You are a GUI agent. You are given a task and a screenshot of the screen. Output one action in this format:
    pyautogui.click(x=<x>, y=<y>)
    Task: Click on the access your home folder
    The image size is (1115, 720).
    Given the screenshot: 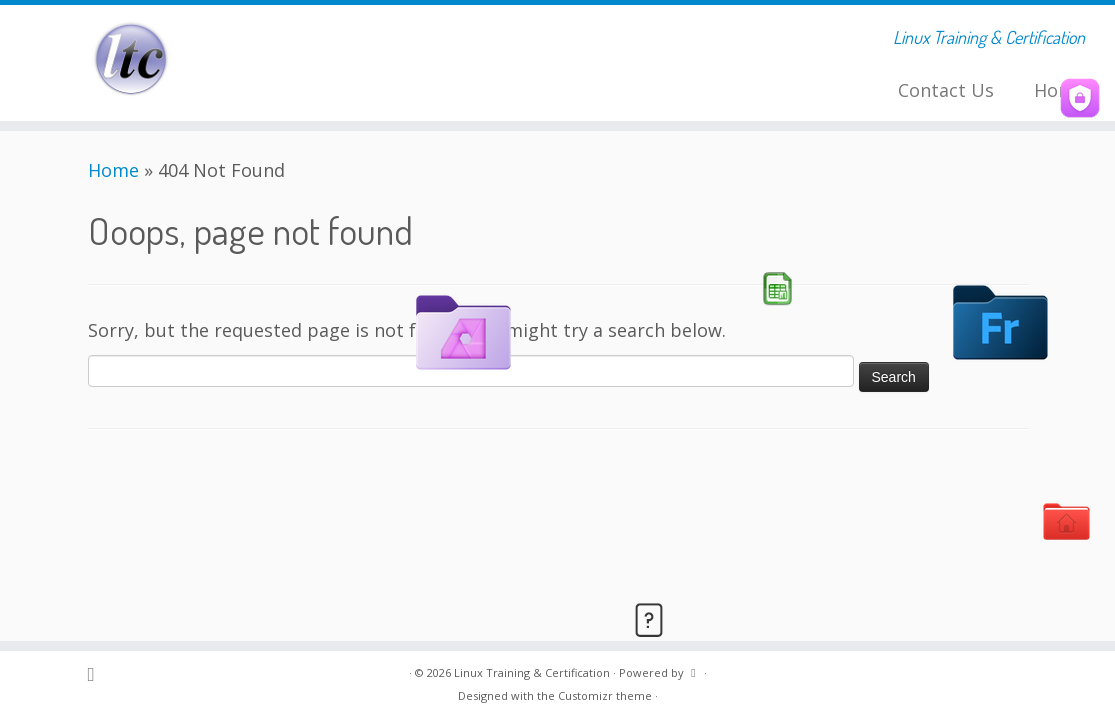 What is the action you would take?
    pyautogui.click(x=1066, y=521)
    